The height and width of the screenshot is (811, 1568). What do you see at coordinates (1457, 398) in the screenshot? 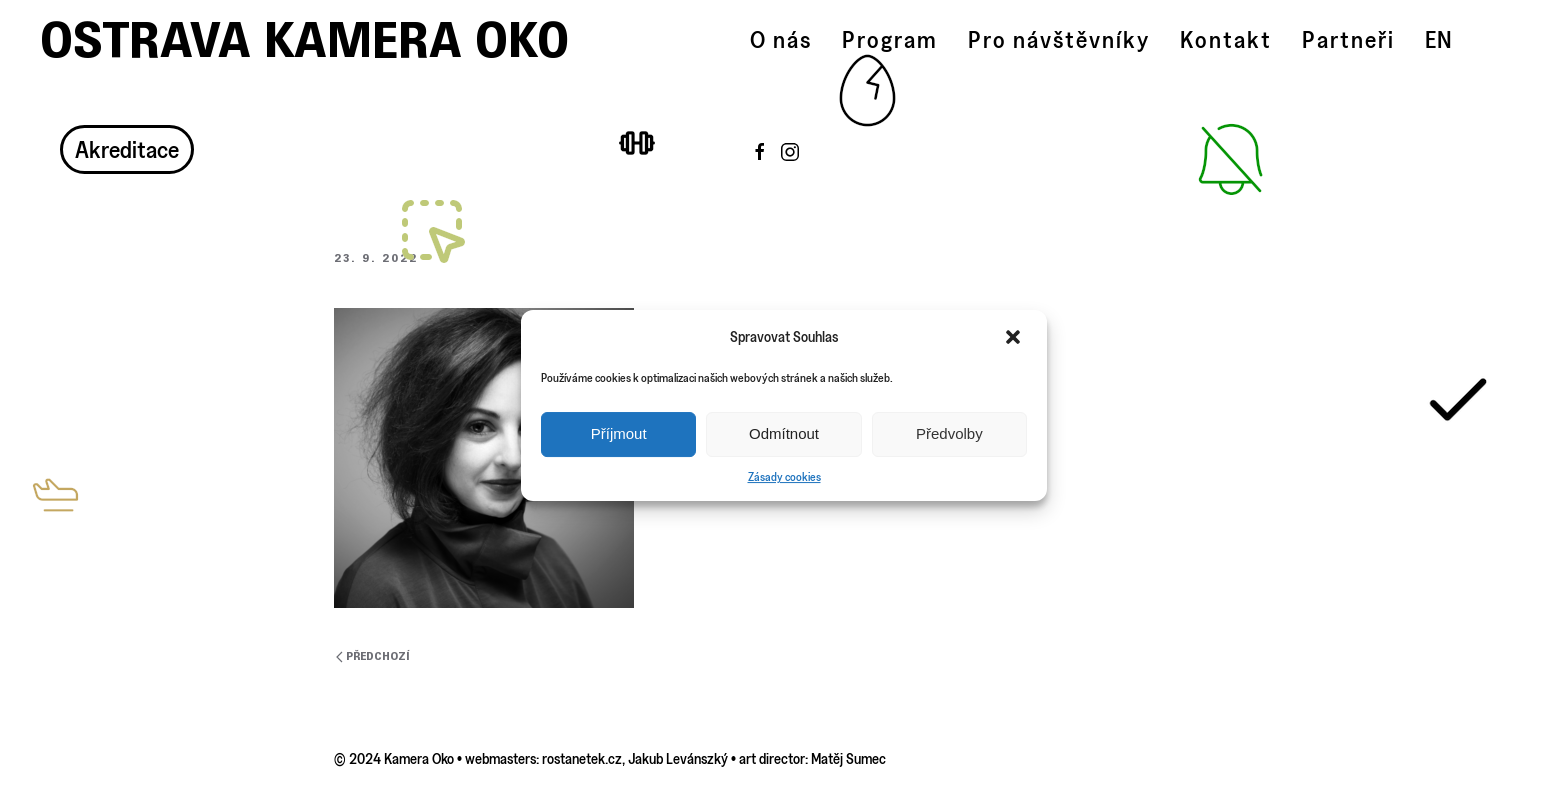
I see `confirm or submit an action` at bounding box center [1457, 398].